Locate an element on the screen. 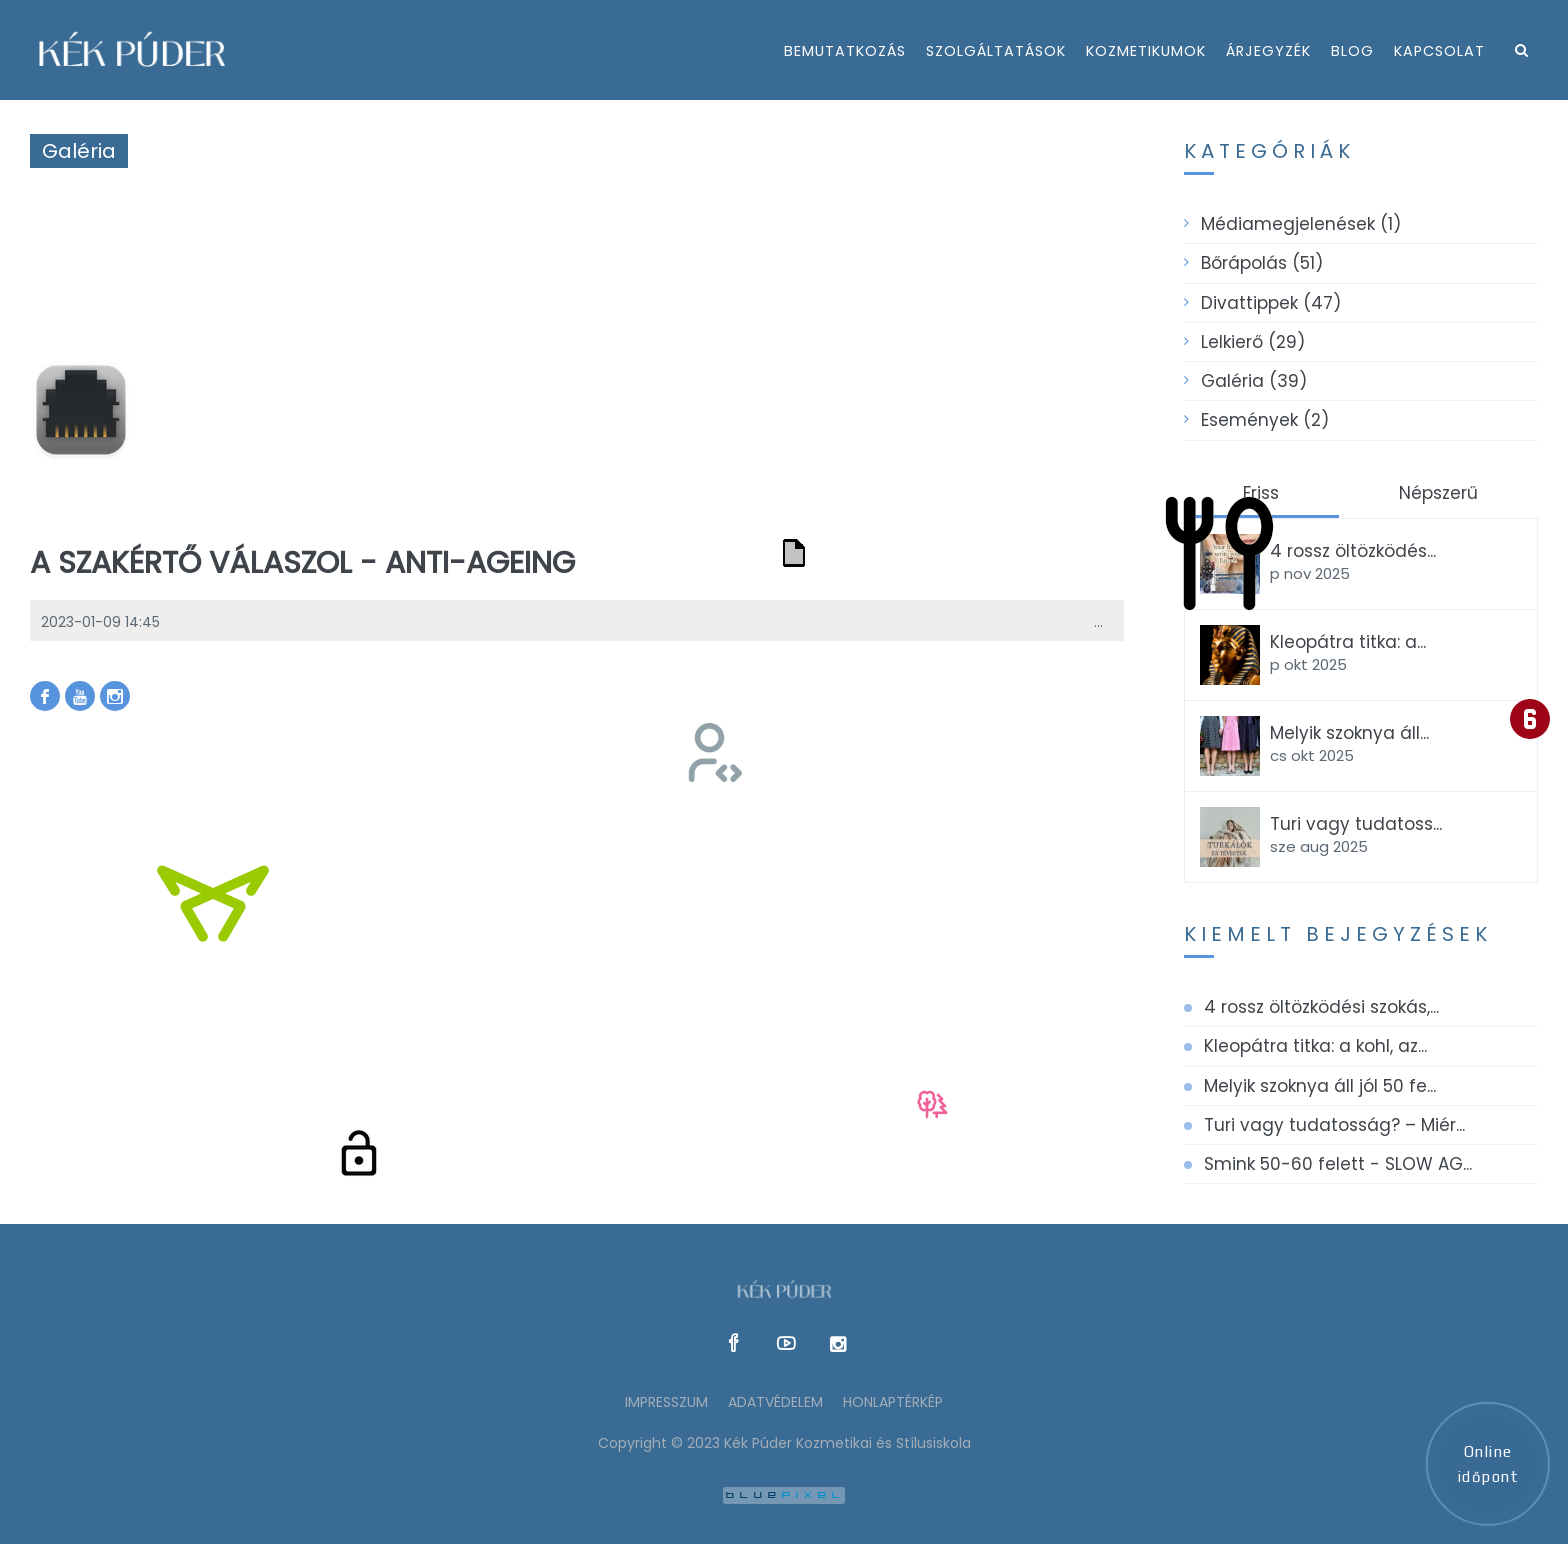 The image size is (1568, 1544). indicates an unlocked or unsecured state is located at coordinates (359, 1154).